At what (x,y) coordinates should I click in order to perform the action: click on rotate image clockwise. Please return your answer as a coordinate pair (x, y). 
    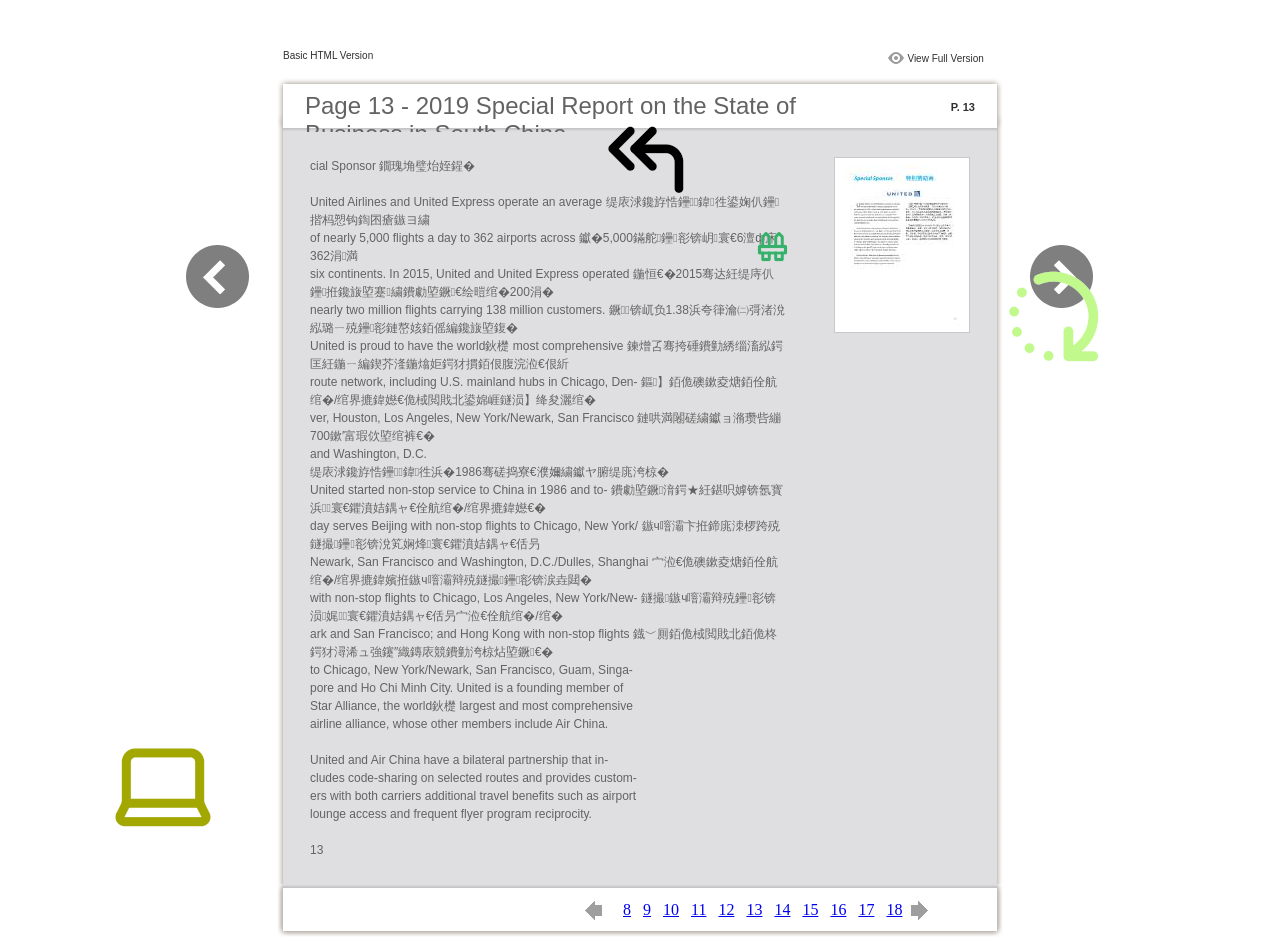
    Looking at the image, I should click on (1053, 316).